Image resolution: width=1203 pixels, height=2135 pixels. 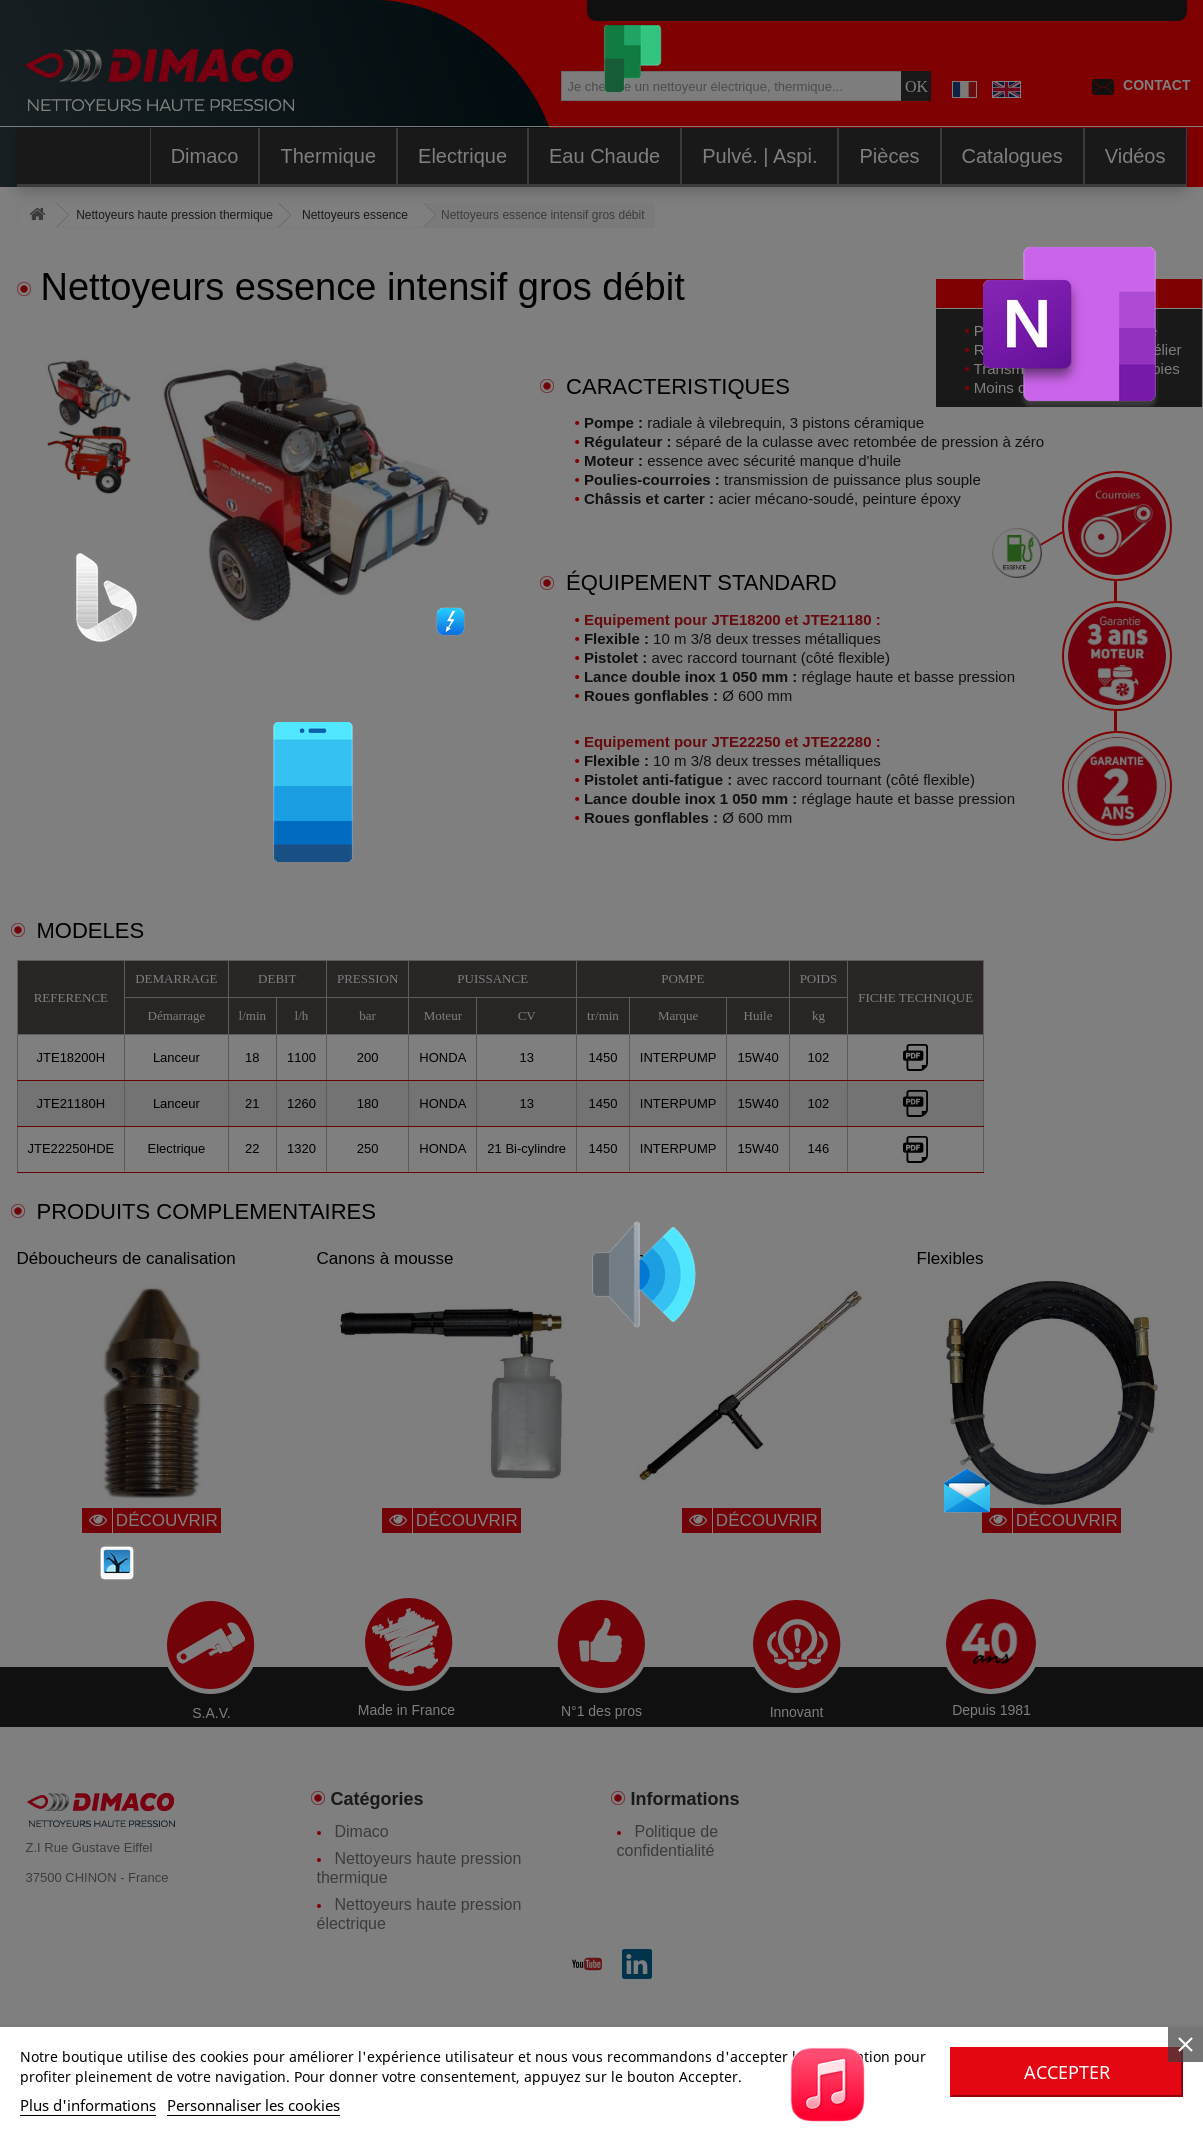 I want to click on open the your phone companion app, so click(x=313, y=792).